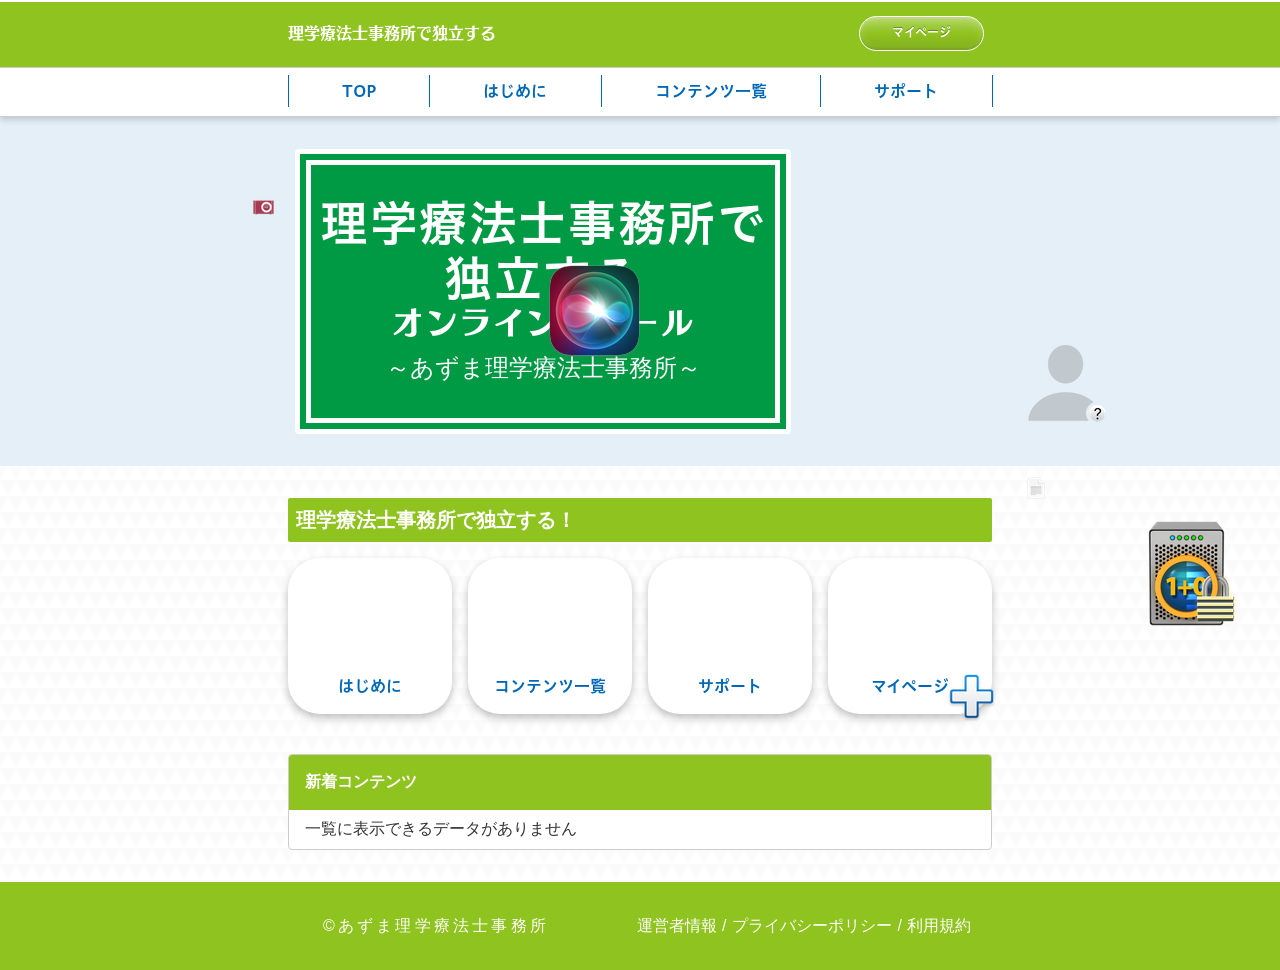 The height and width of the screenshot is (970, 1280). Describe the element at coordinates (1036, 488) in the screenshot. I see `open a plain text file` at that location.